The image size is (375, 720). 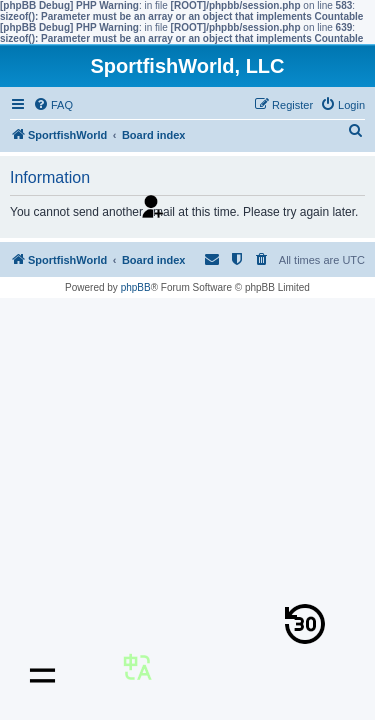 I want to click on indicates equality or balance between values, so click(x=42, y=675).